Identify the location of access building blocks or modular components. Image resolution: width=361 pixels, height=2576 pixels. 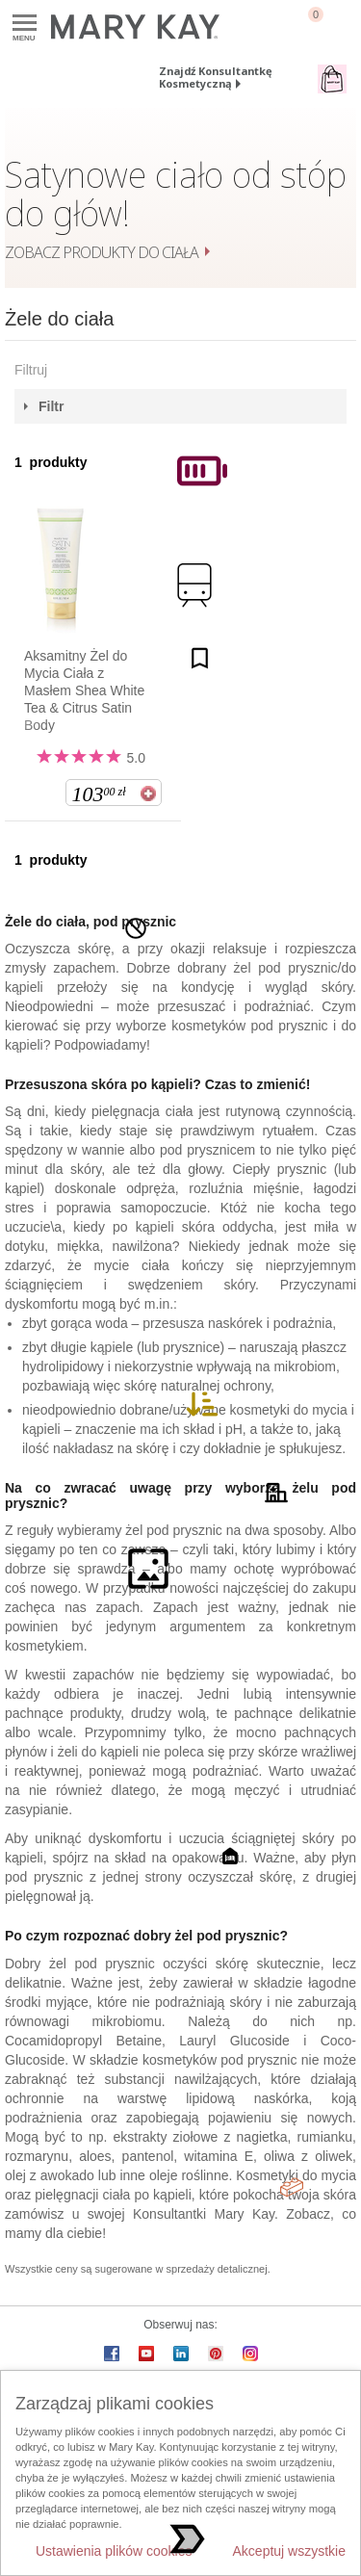
(292, 2187).